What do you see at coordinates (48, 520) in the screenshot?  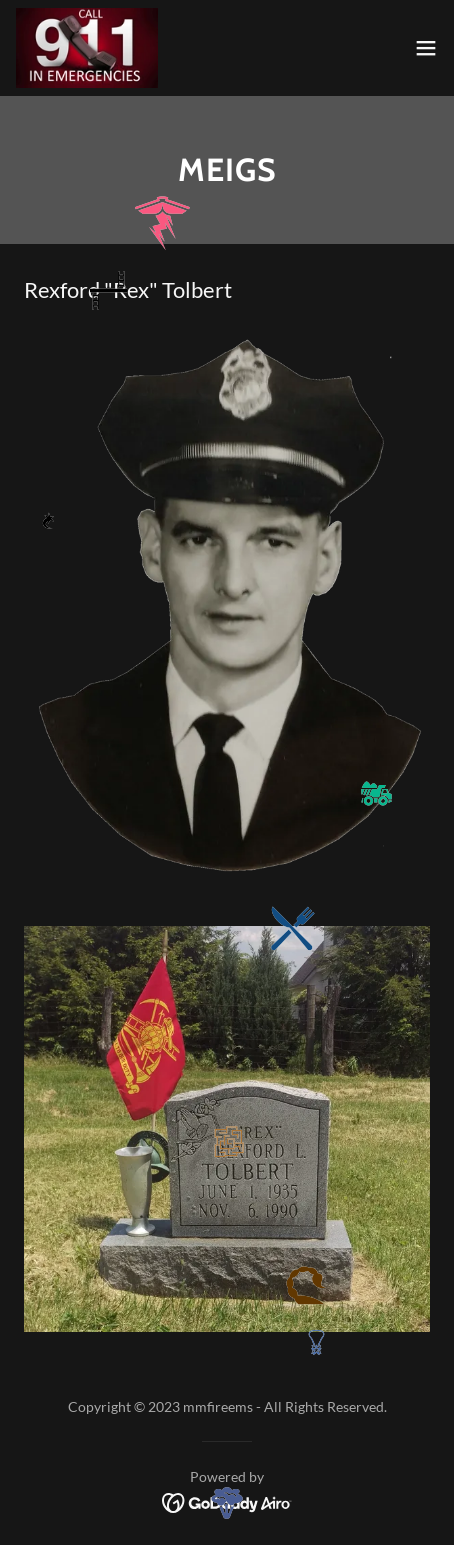 I see `perform a riposte or counter-attack move` at bounding box center [48, 520].